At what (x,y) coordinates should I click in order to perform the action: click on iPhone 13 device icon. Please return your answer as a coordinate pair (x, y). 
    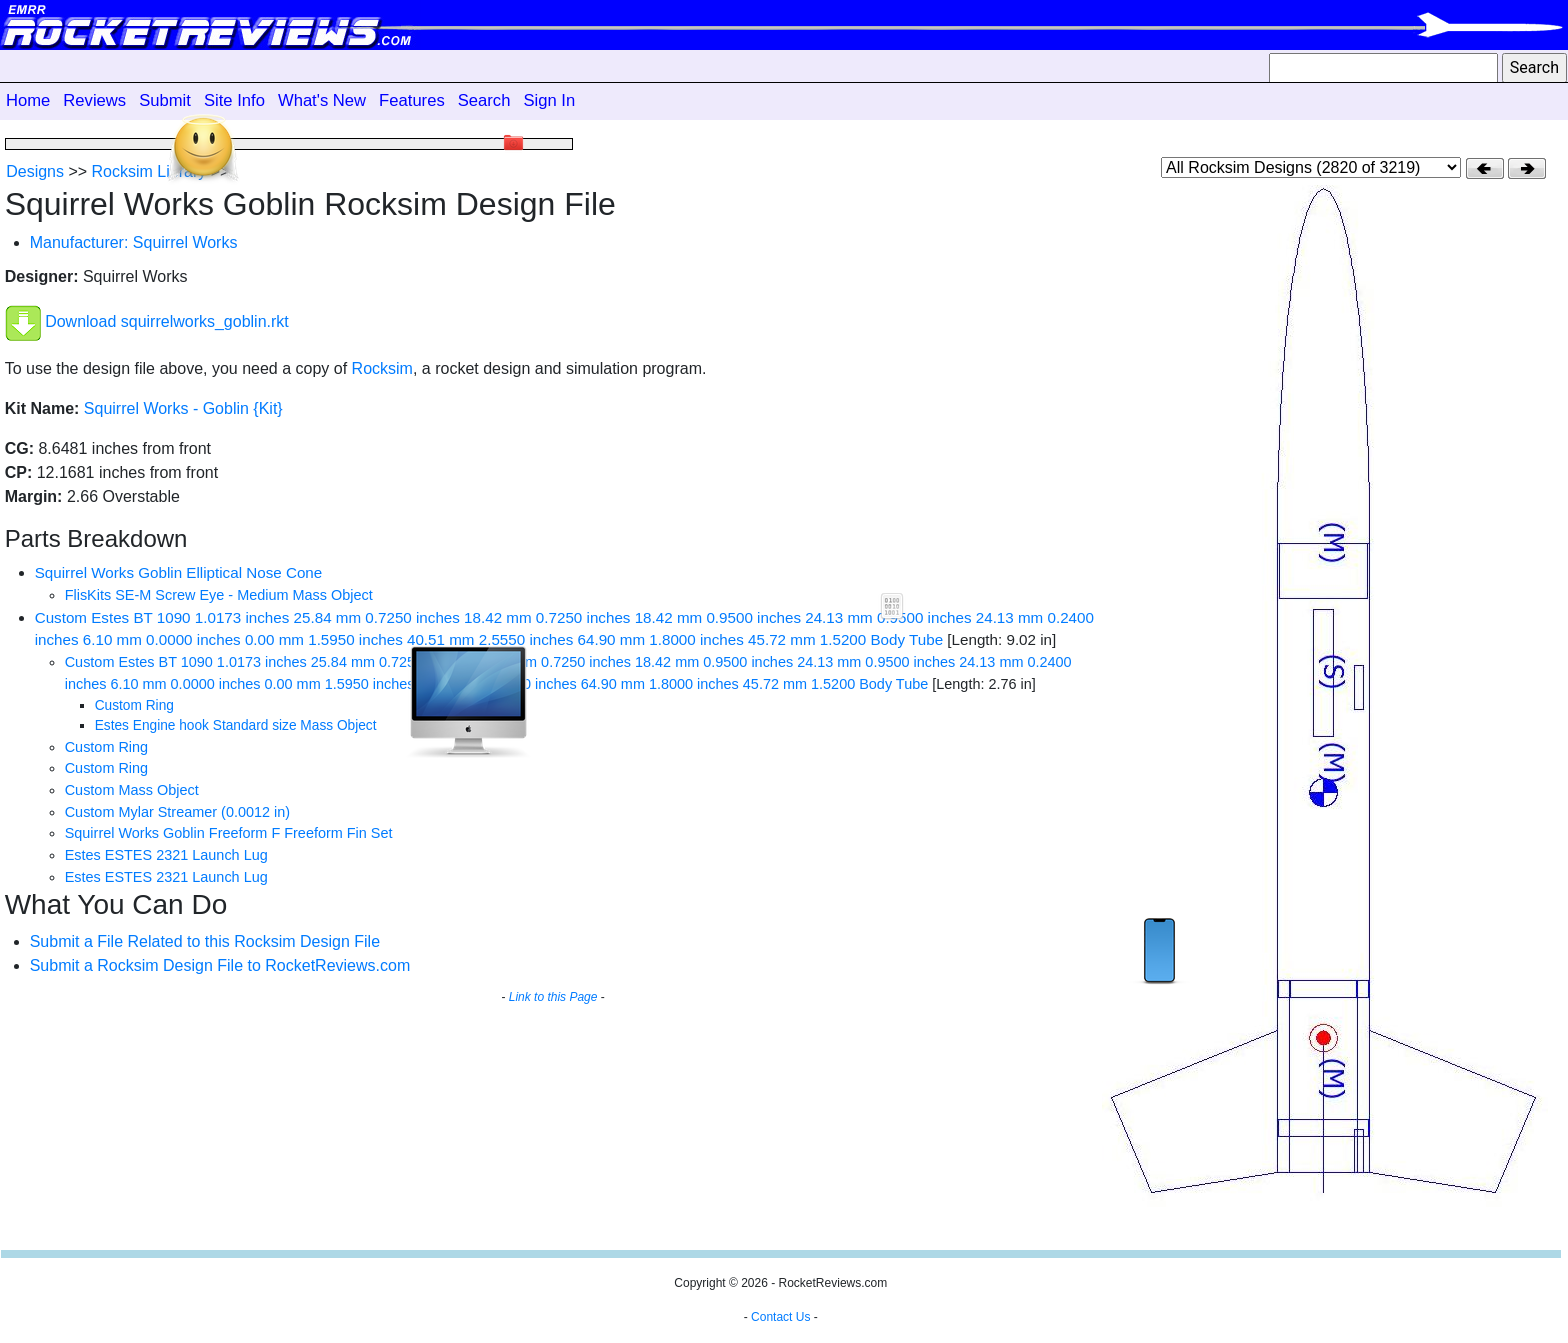
    Looking at the image, I should click on (1159, 951).